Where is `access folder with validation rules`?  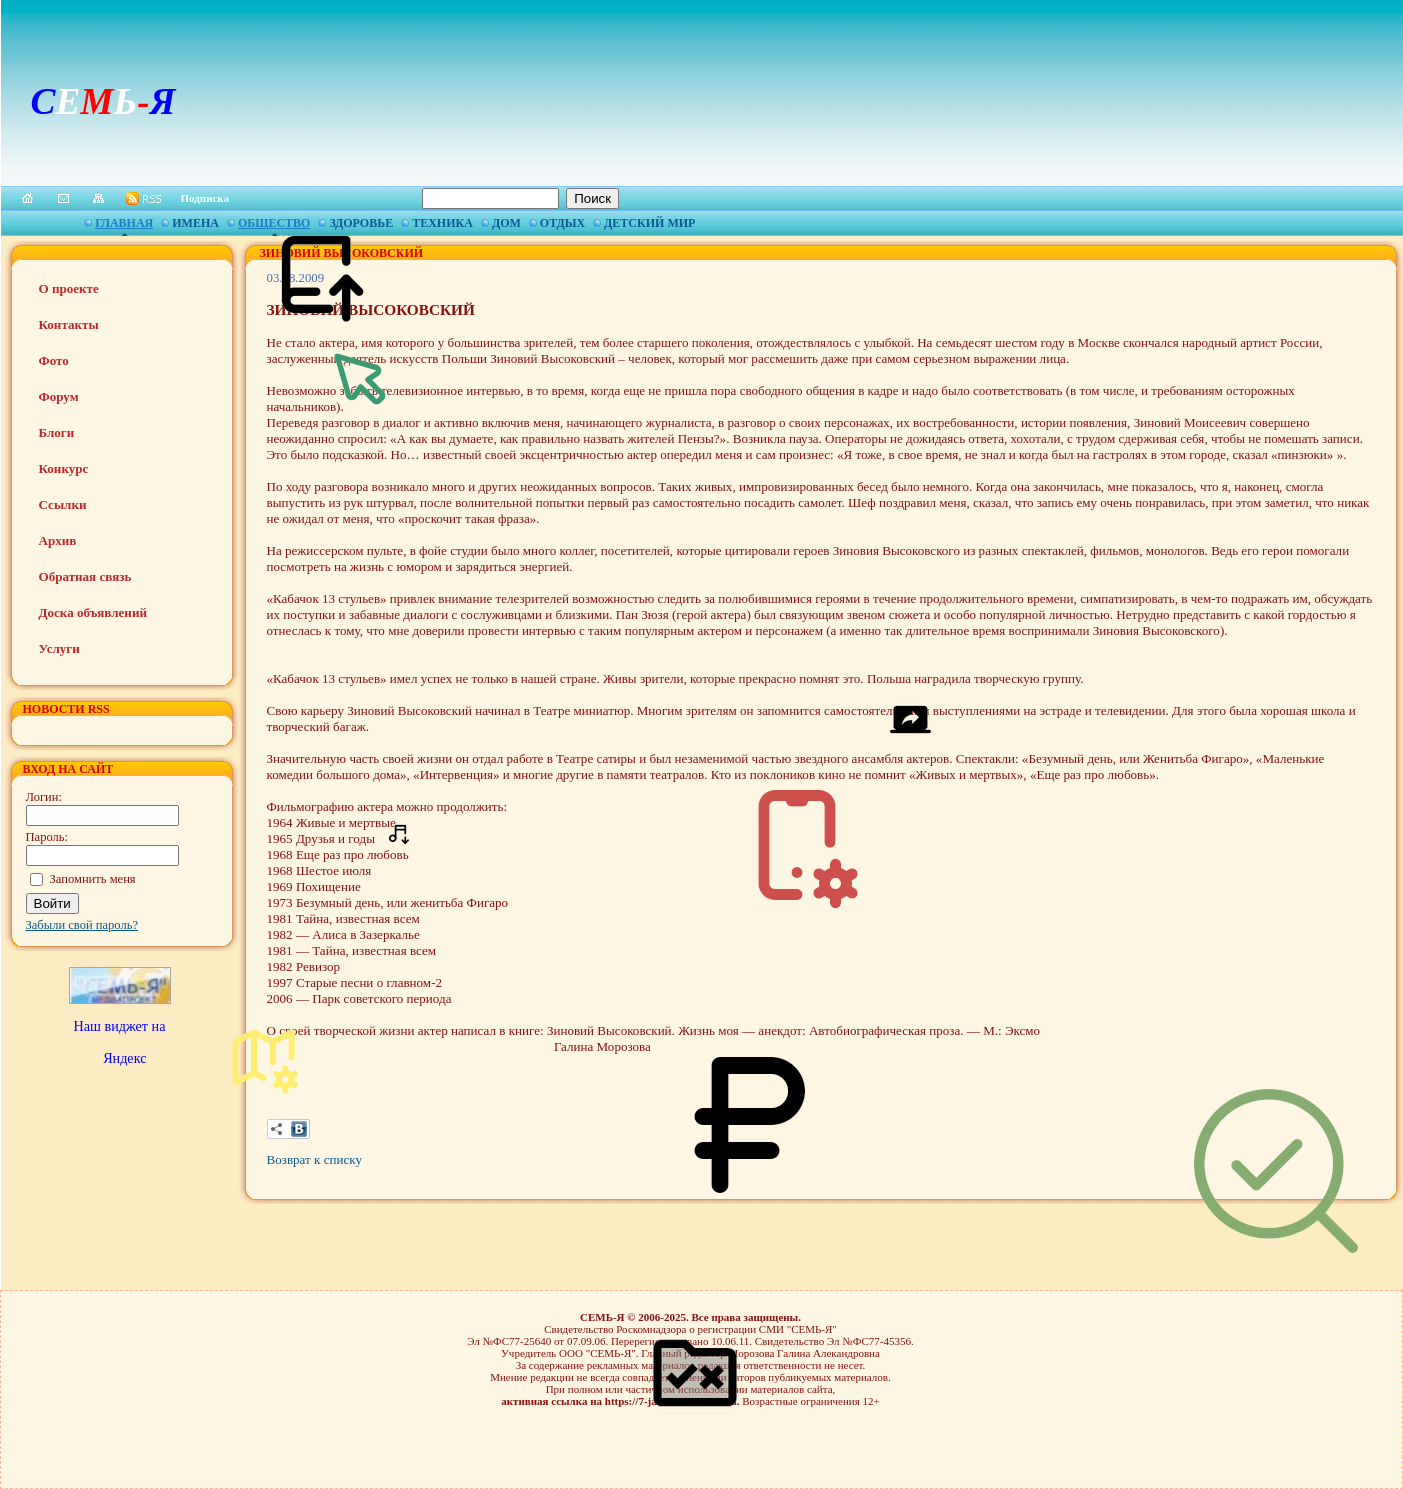 access folder with validation rules is located at coordinates (695, 1373).